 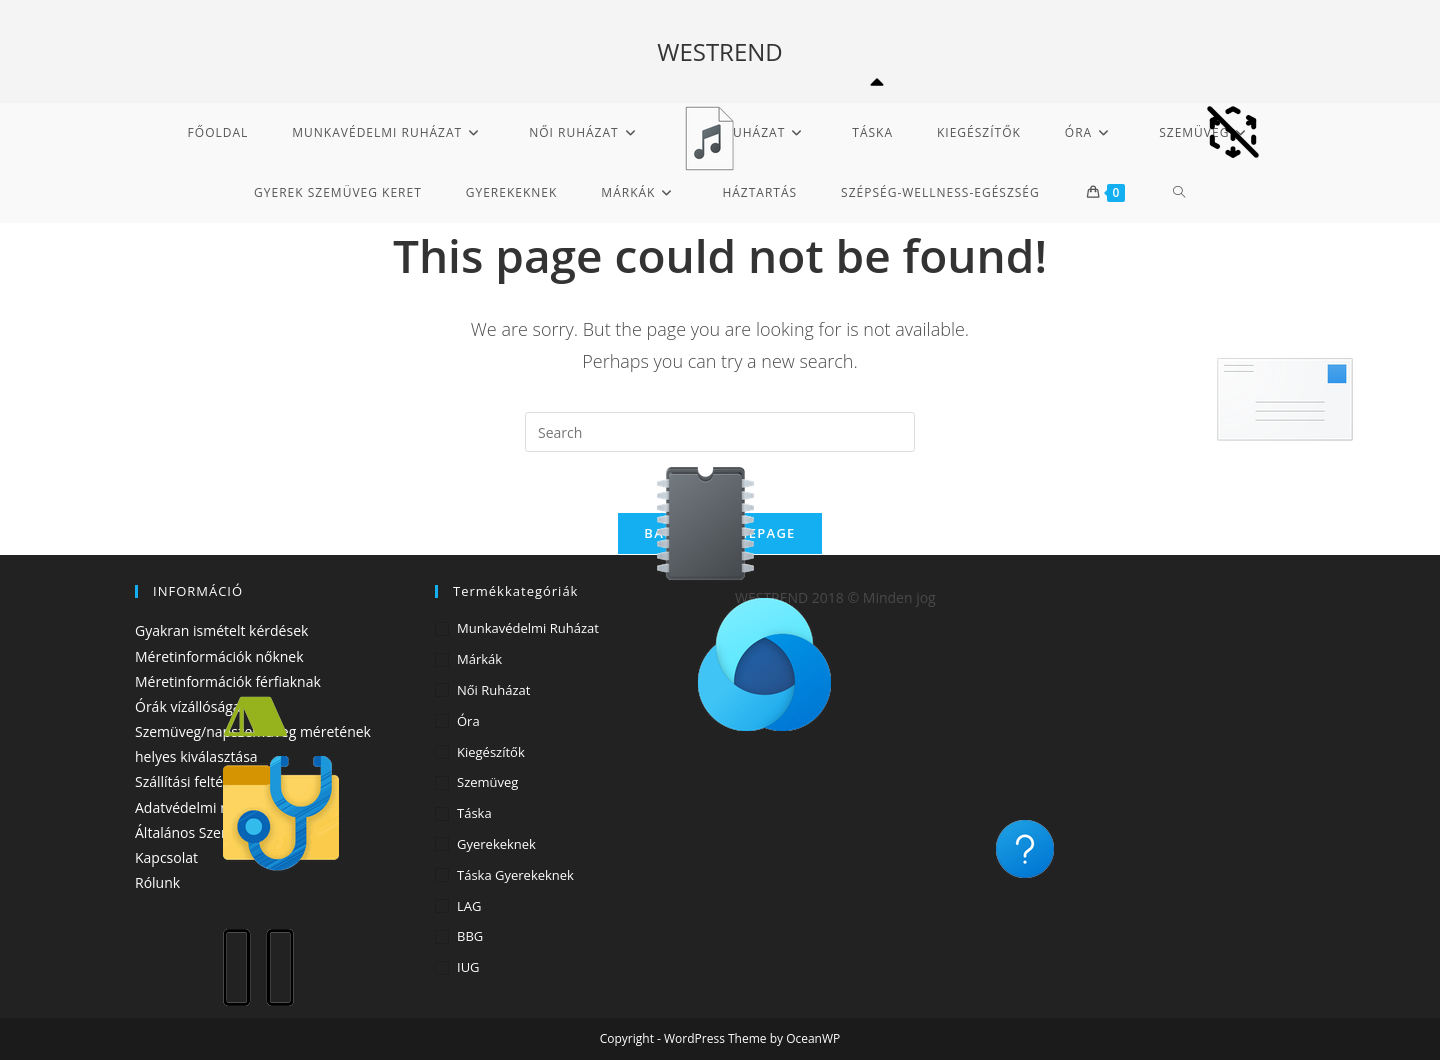 I want to click on access camping or outdoor activity features, so click(x=255, y=718).